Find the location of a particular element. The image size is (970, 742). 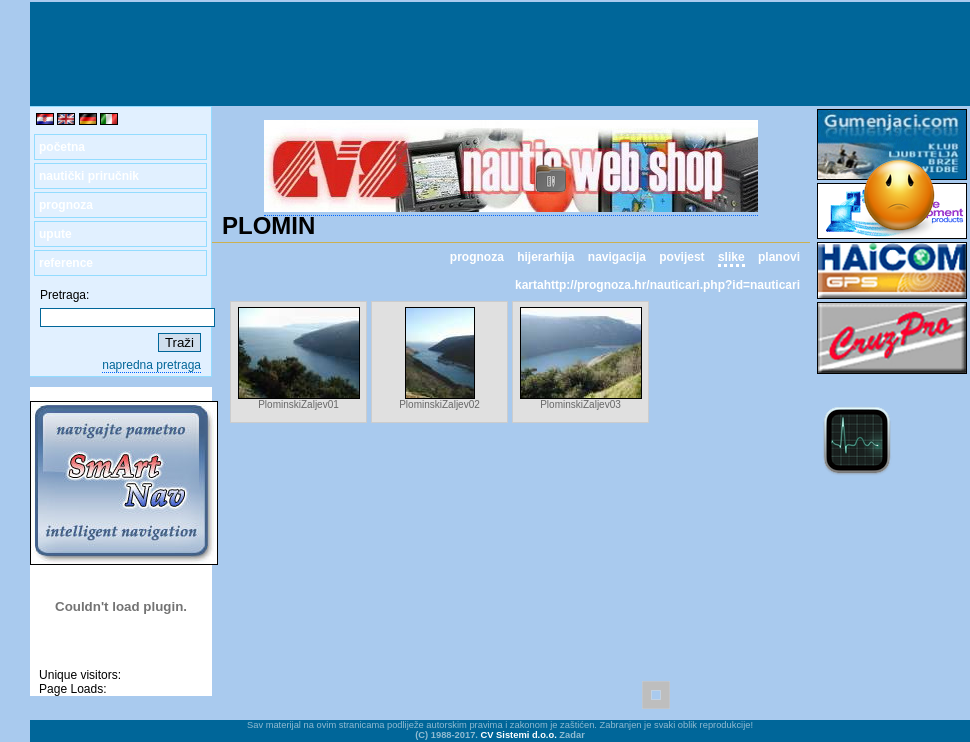

open activity monitor to view system processes is located at coordinates (857, 440).